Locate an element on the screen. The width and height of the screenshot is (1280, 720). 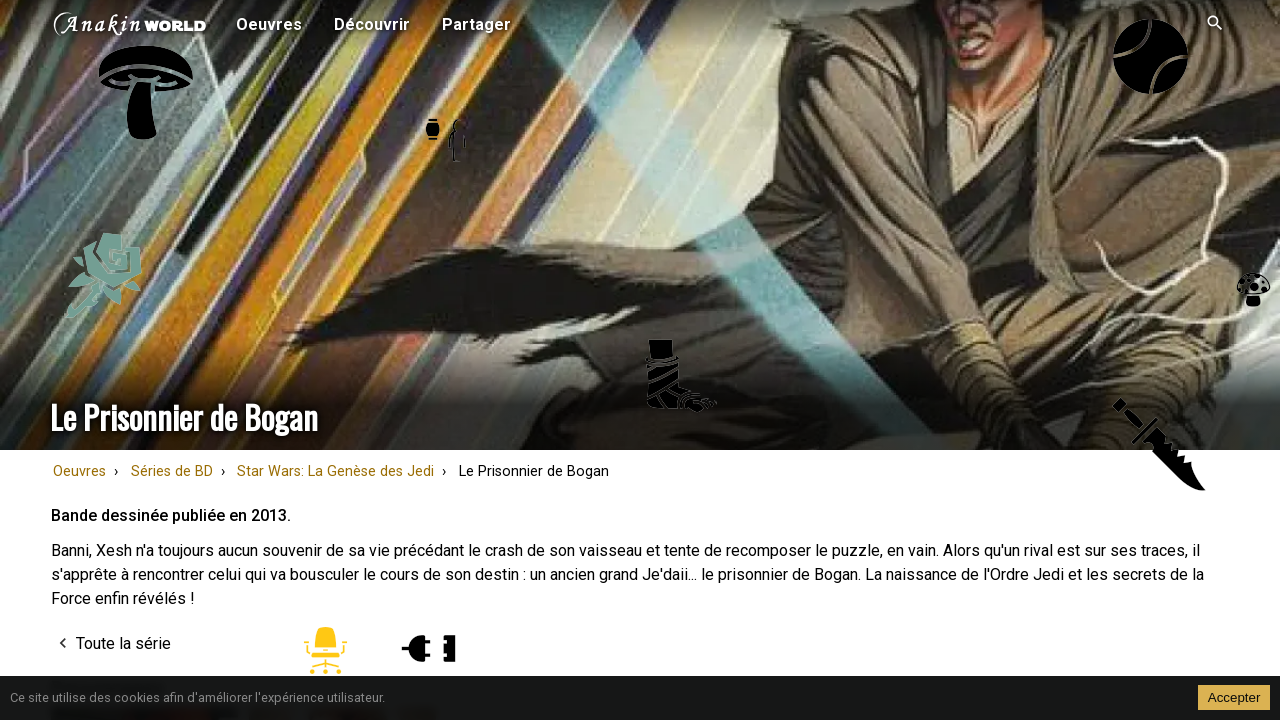
access tennis or sports-related features is located at coordinates (1150, 56).